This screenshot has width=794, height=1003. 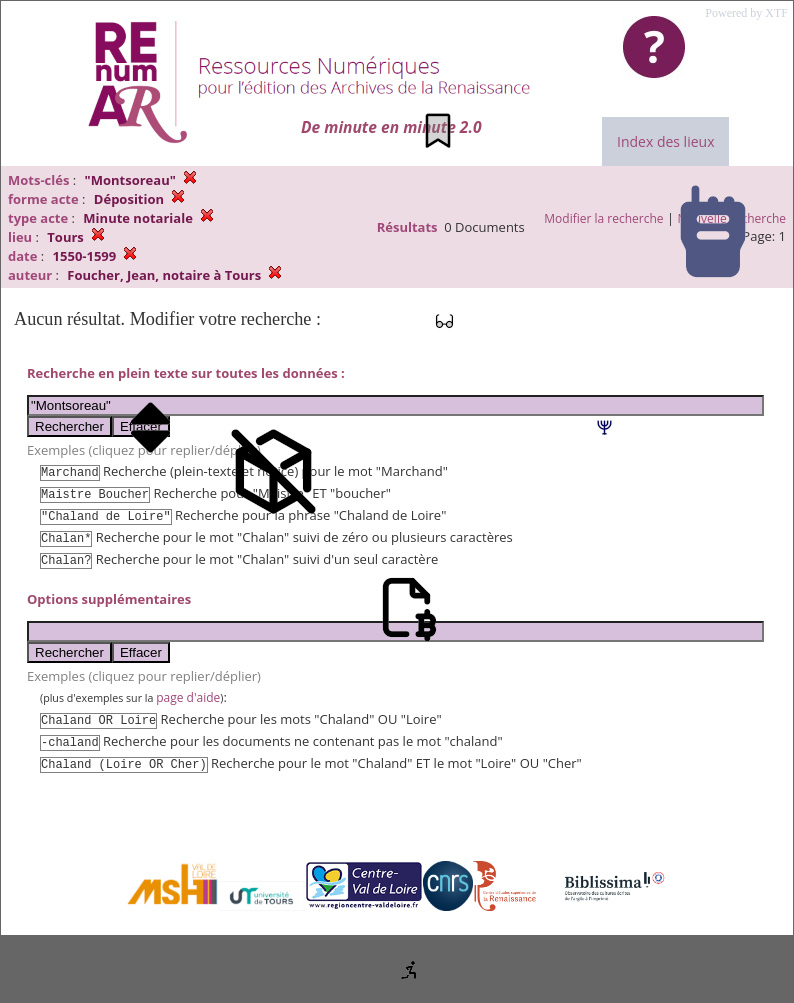 What do you see at coordinates (438, 130) in the screenshot?
I see `save this item to your bookmarks` at bounding box center [438, 130].